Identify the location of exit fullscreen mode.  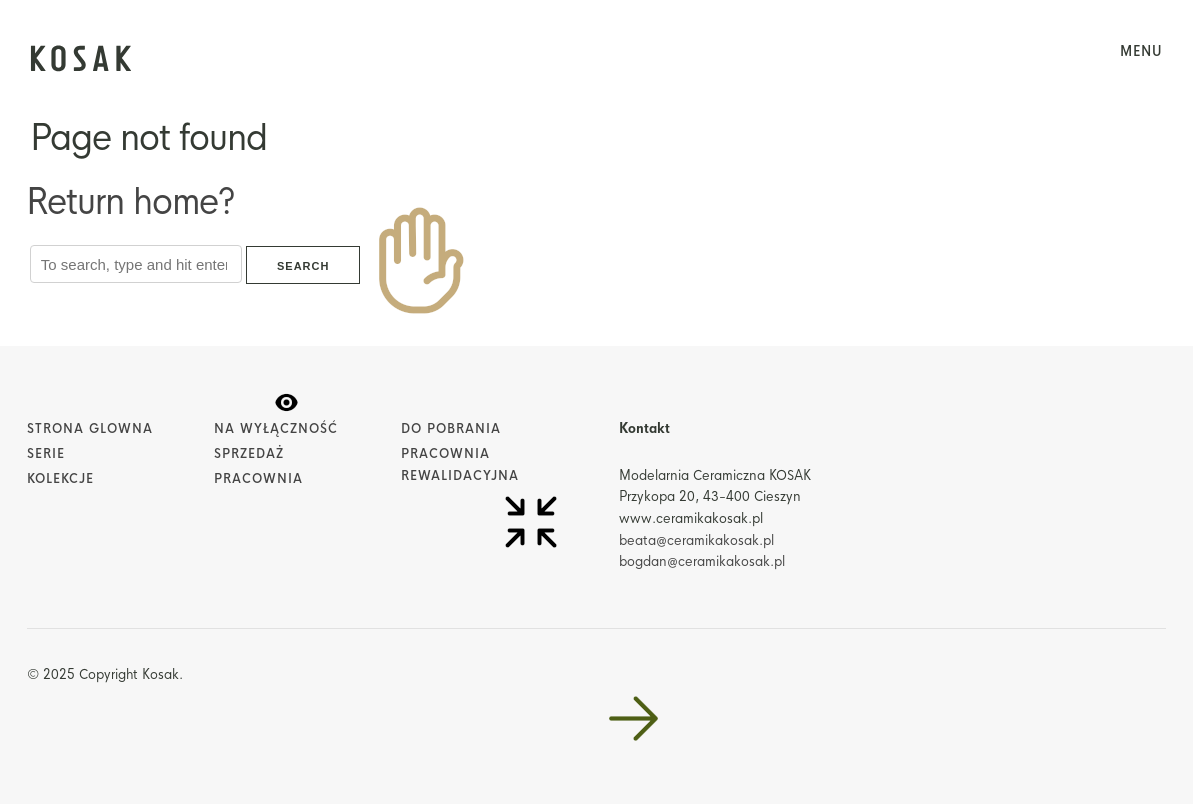
(531, 522).